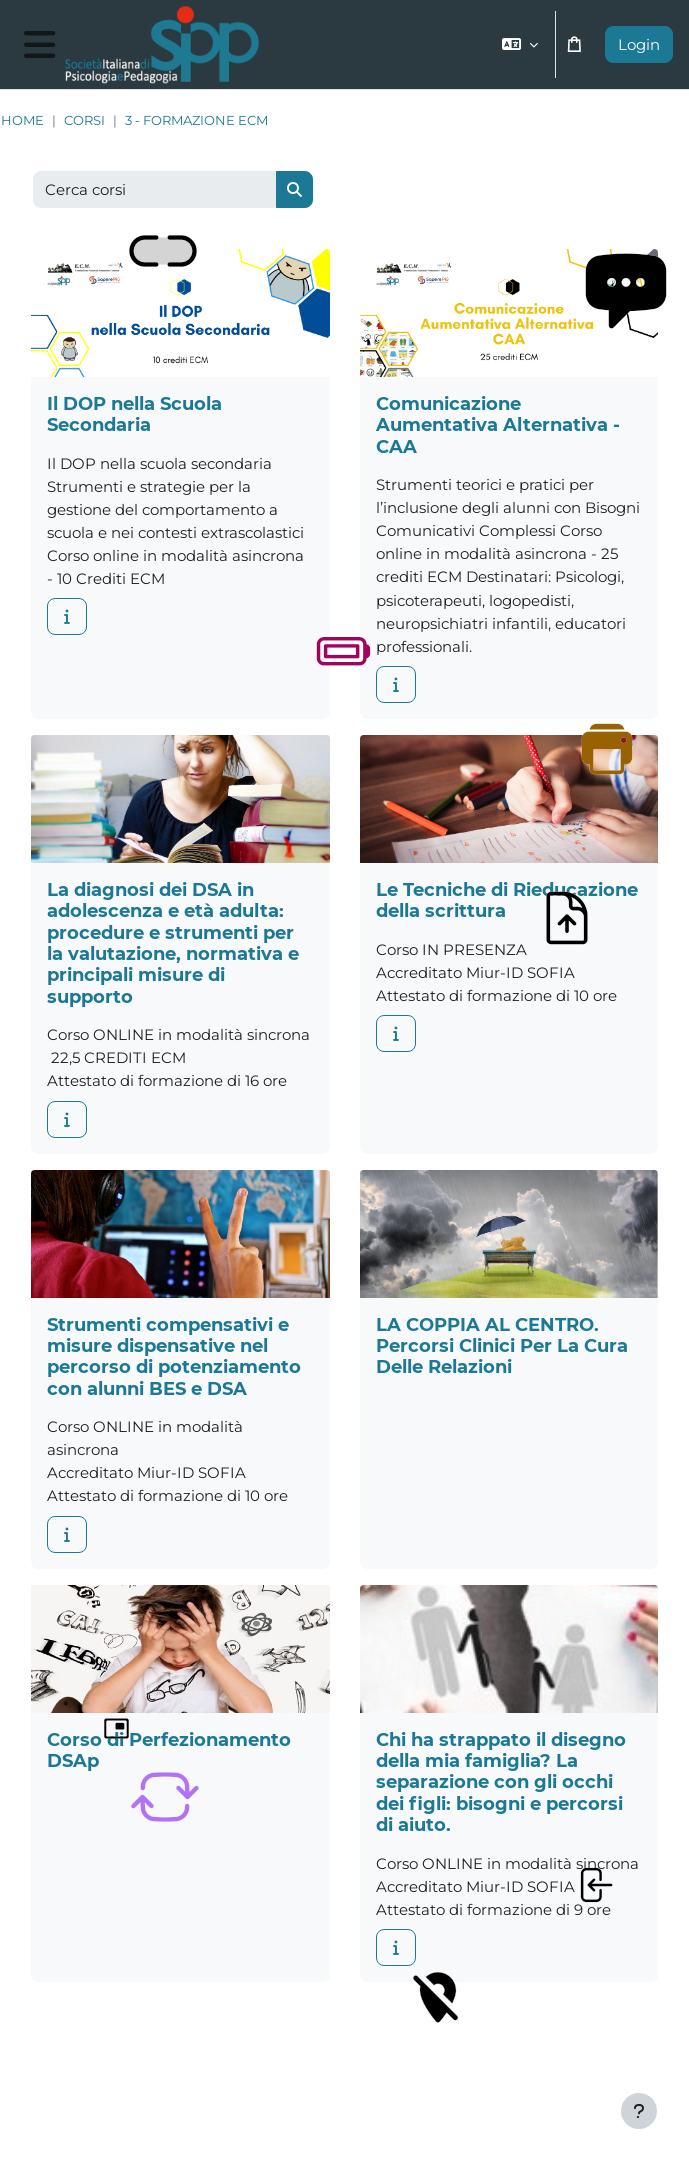 Image resolution: width=689 pixels, height=2161 pixels. I want to click on unlink or disconnect a shared resource, so click(163, 251).